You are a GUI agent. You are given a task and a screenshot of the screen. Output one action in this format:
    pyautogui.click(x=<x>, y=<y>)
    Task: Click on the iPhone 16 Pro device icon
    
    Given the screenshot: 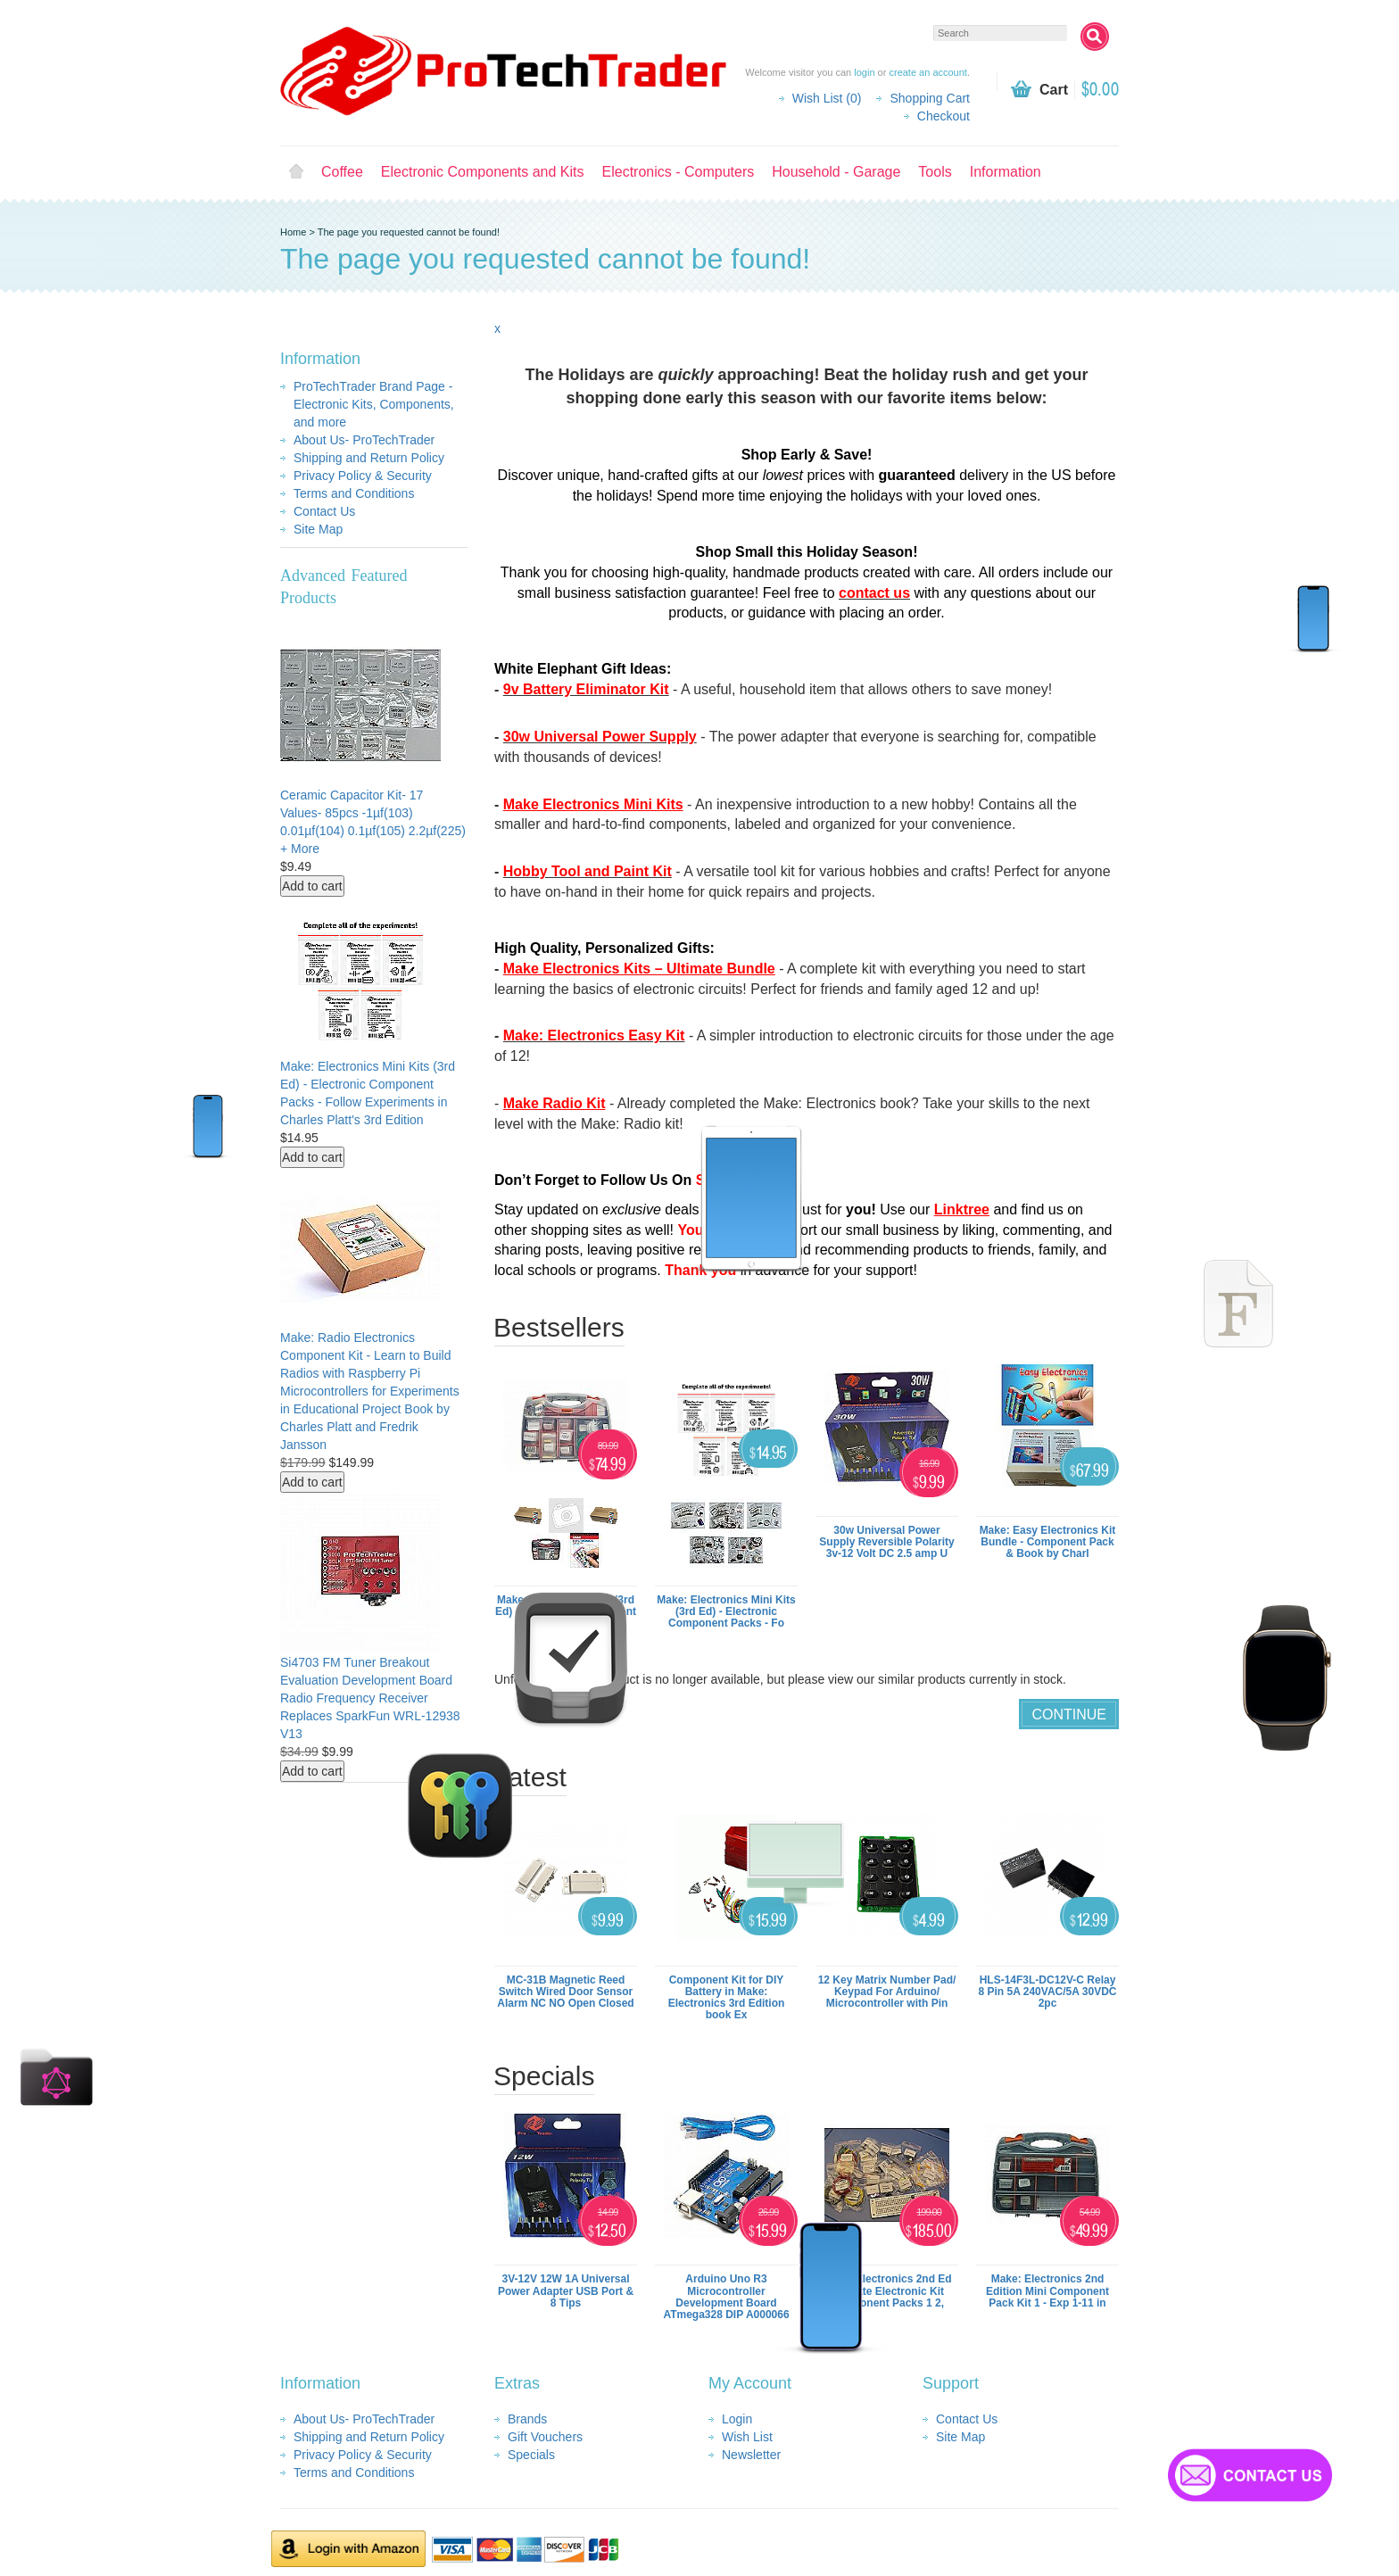 What is the action you would take?
    pyautogui.click(x=208, y=1127)
    